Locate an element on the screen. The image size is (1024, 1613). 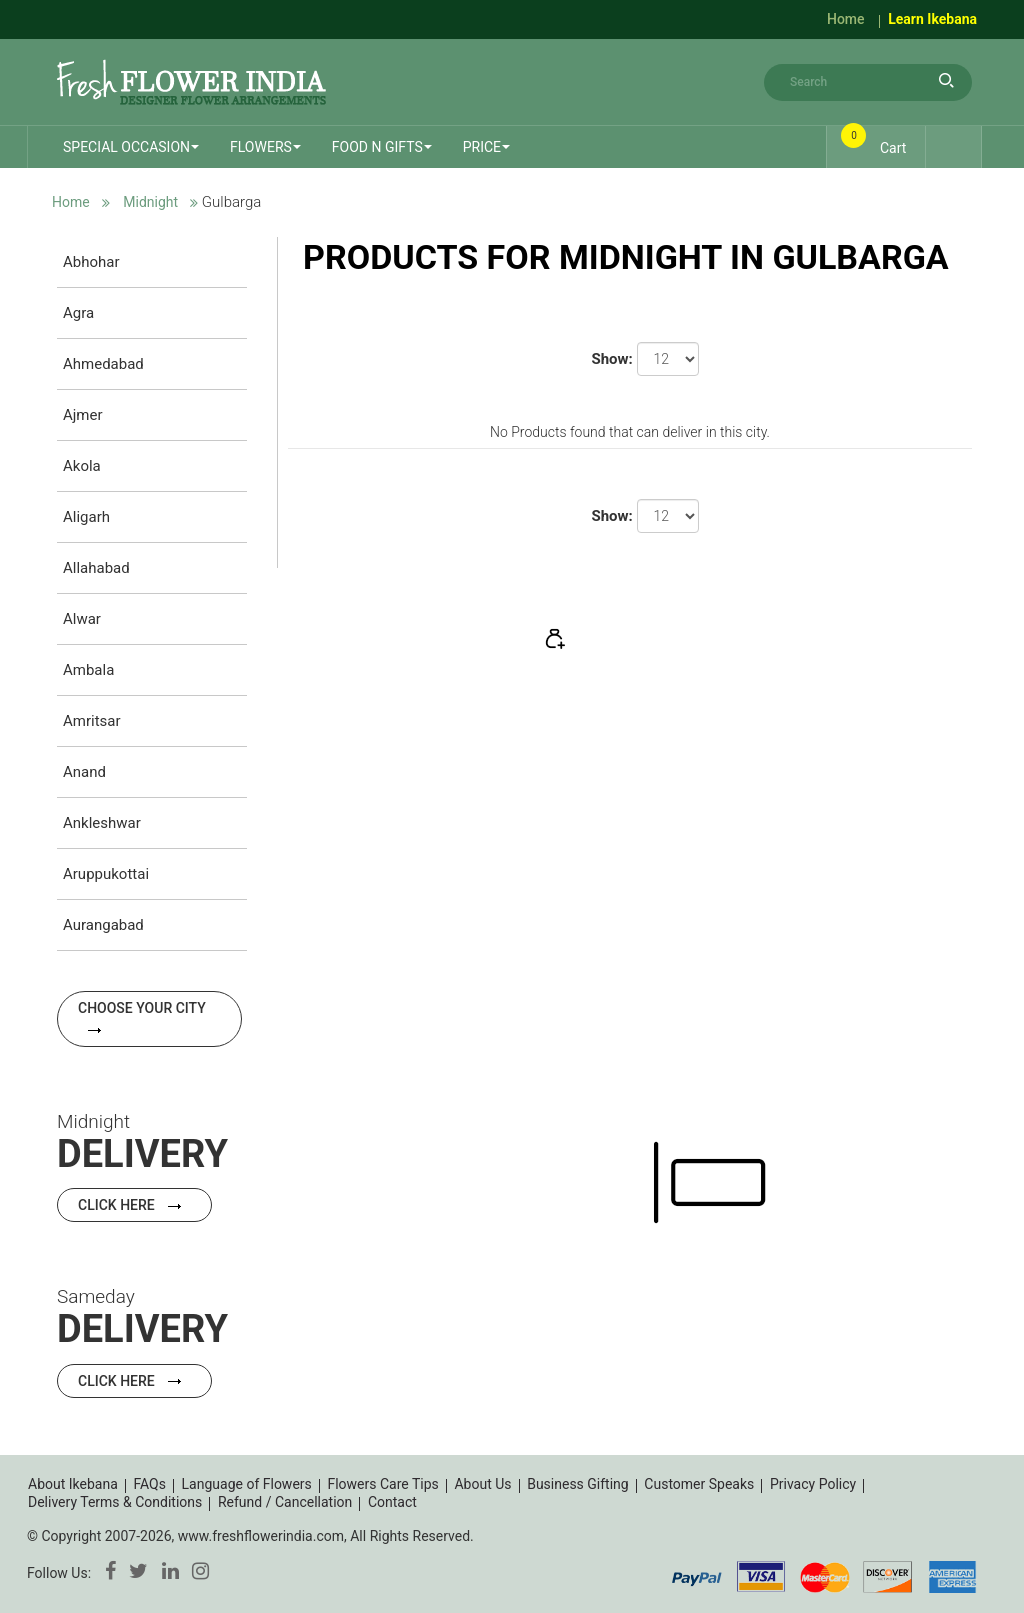
add funds to your balance is located at coordinates (554, 638).